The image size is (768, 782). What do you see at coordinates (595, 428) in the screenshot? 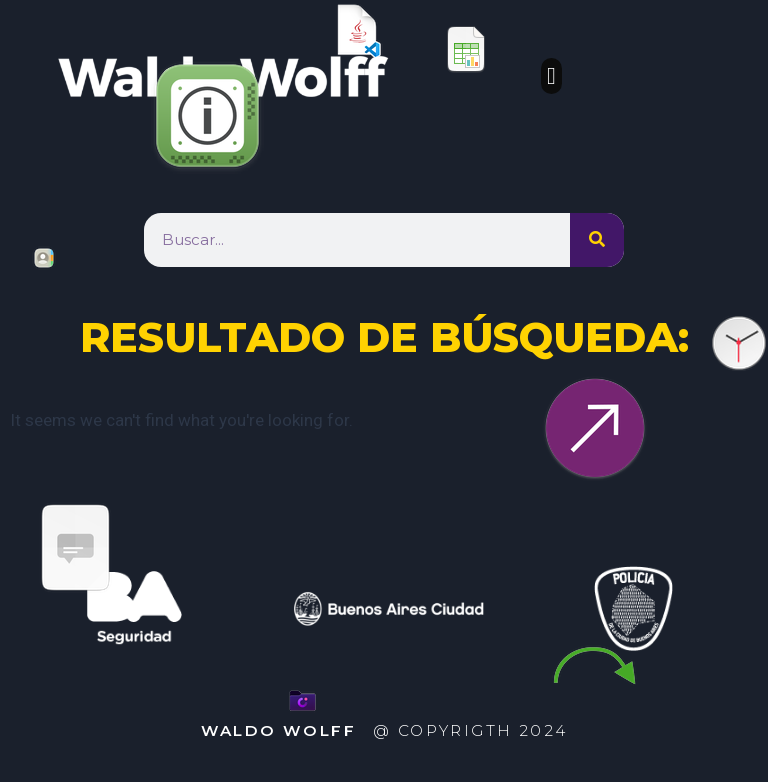
I see `indicates a symbolic link or shortcut to another file` at bounding box center [595, 428].